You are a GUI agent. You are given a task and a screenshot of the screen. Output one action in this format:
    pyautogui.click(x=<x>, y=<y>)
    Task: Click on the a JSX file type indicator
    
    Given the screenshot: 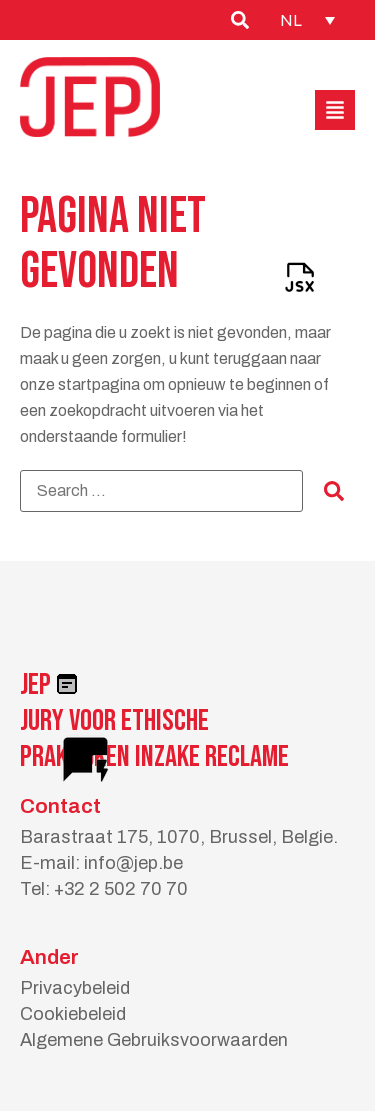 What is the action you would take?
    pyautogui.click(x=300, y=278)
    